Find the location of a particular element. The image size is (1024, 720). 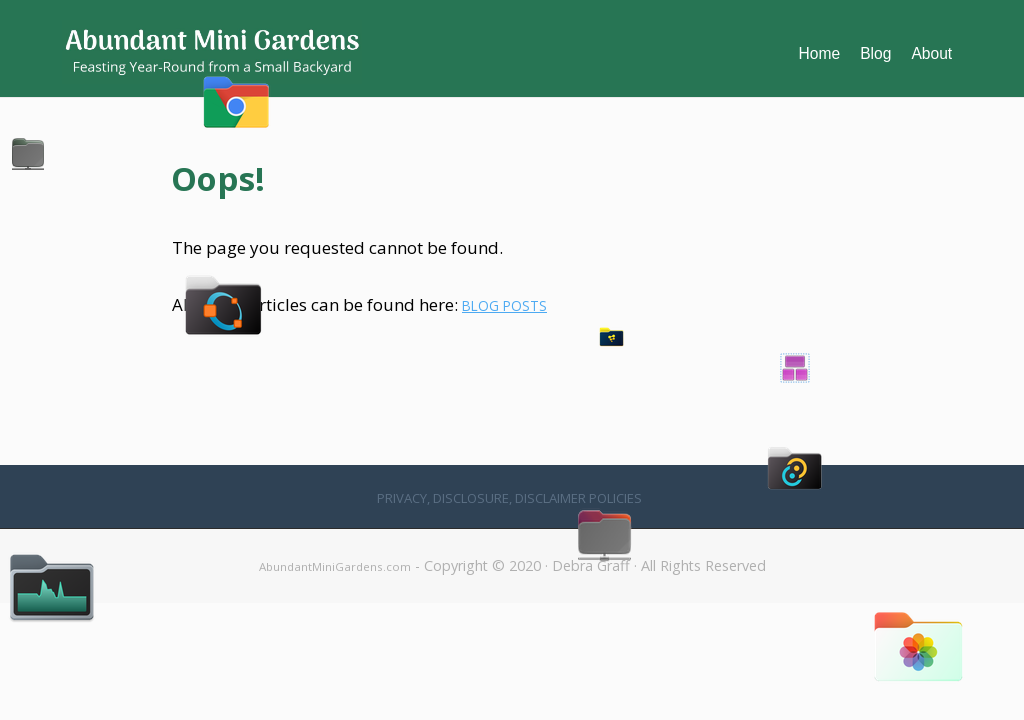

open blackmagic fusion project files folder is located at coordinates (611, 337).